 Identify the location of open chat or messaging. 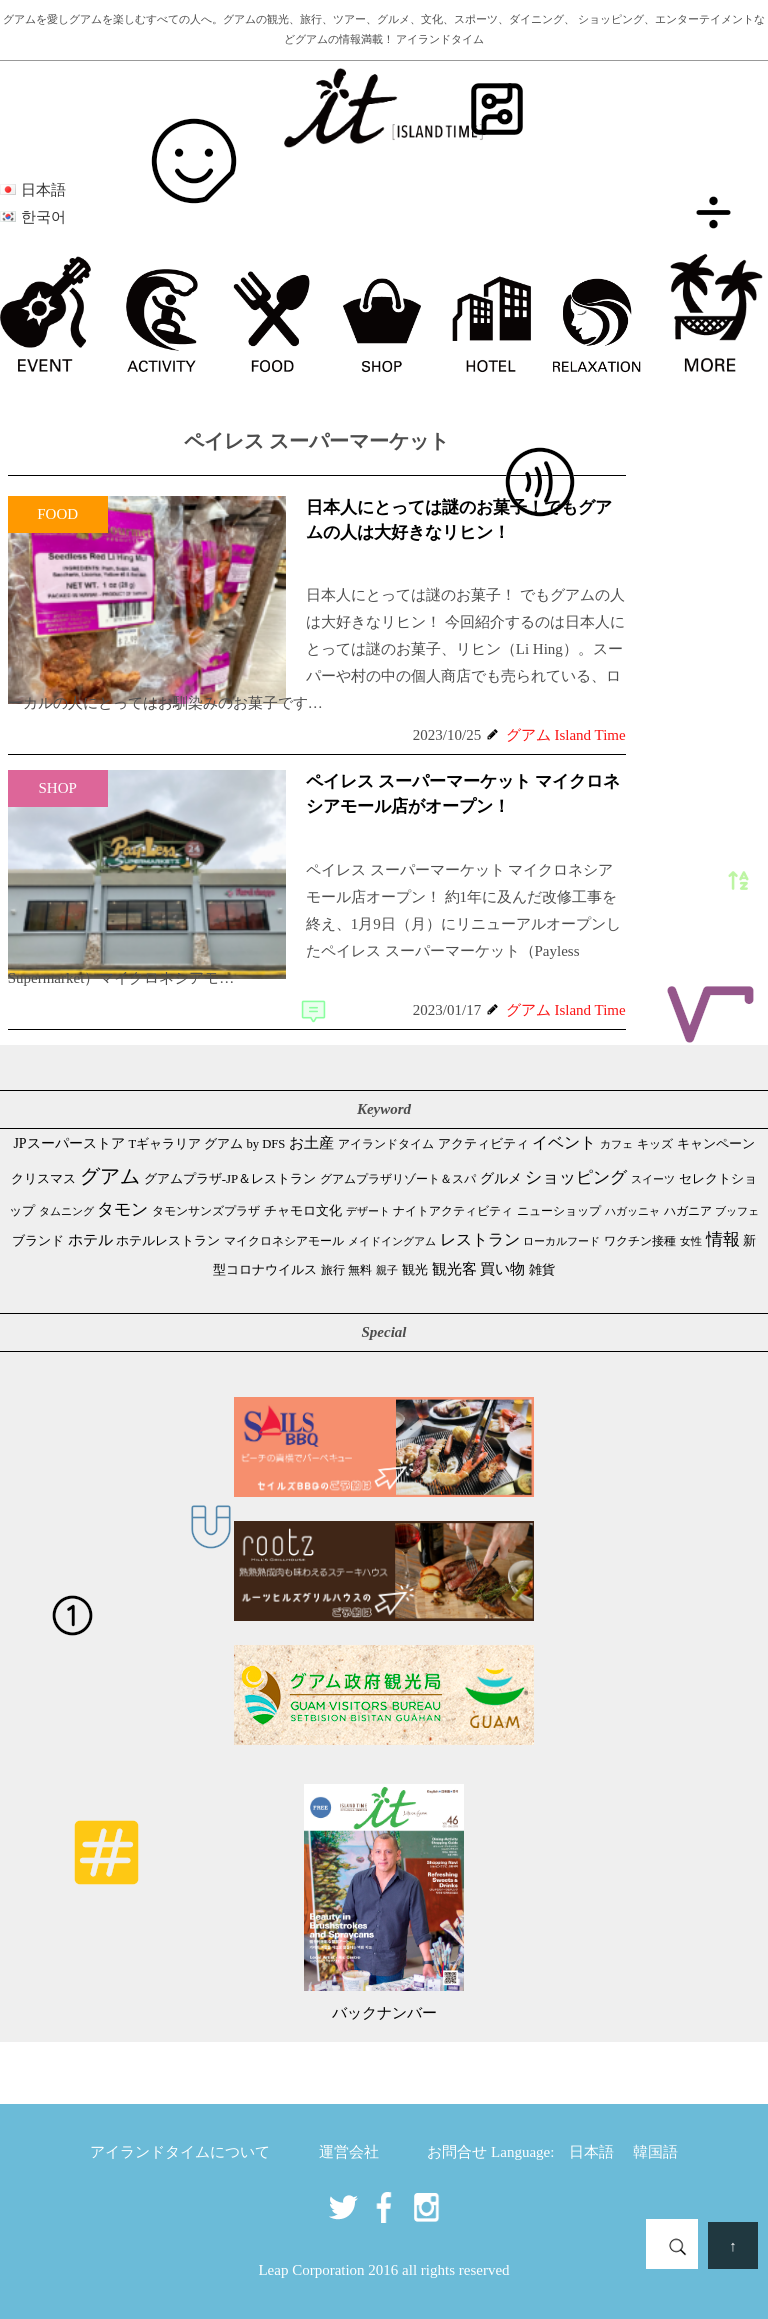
(313, 1010).